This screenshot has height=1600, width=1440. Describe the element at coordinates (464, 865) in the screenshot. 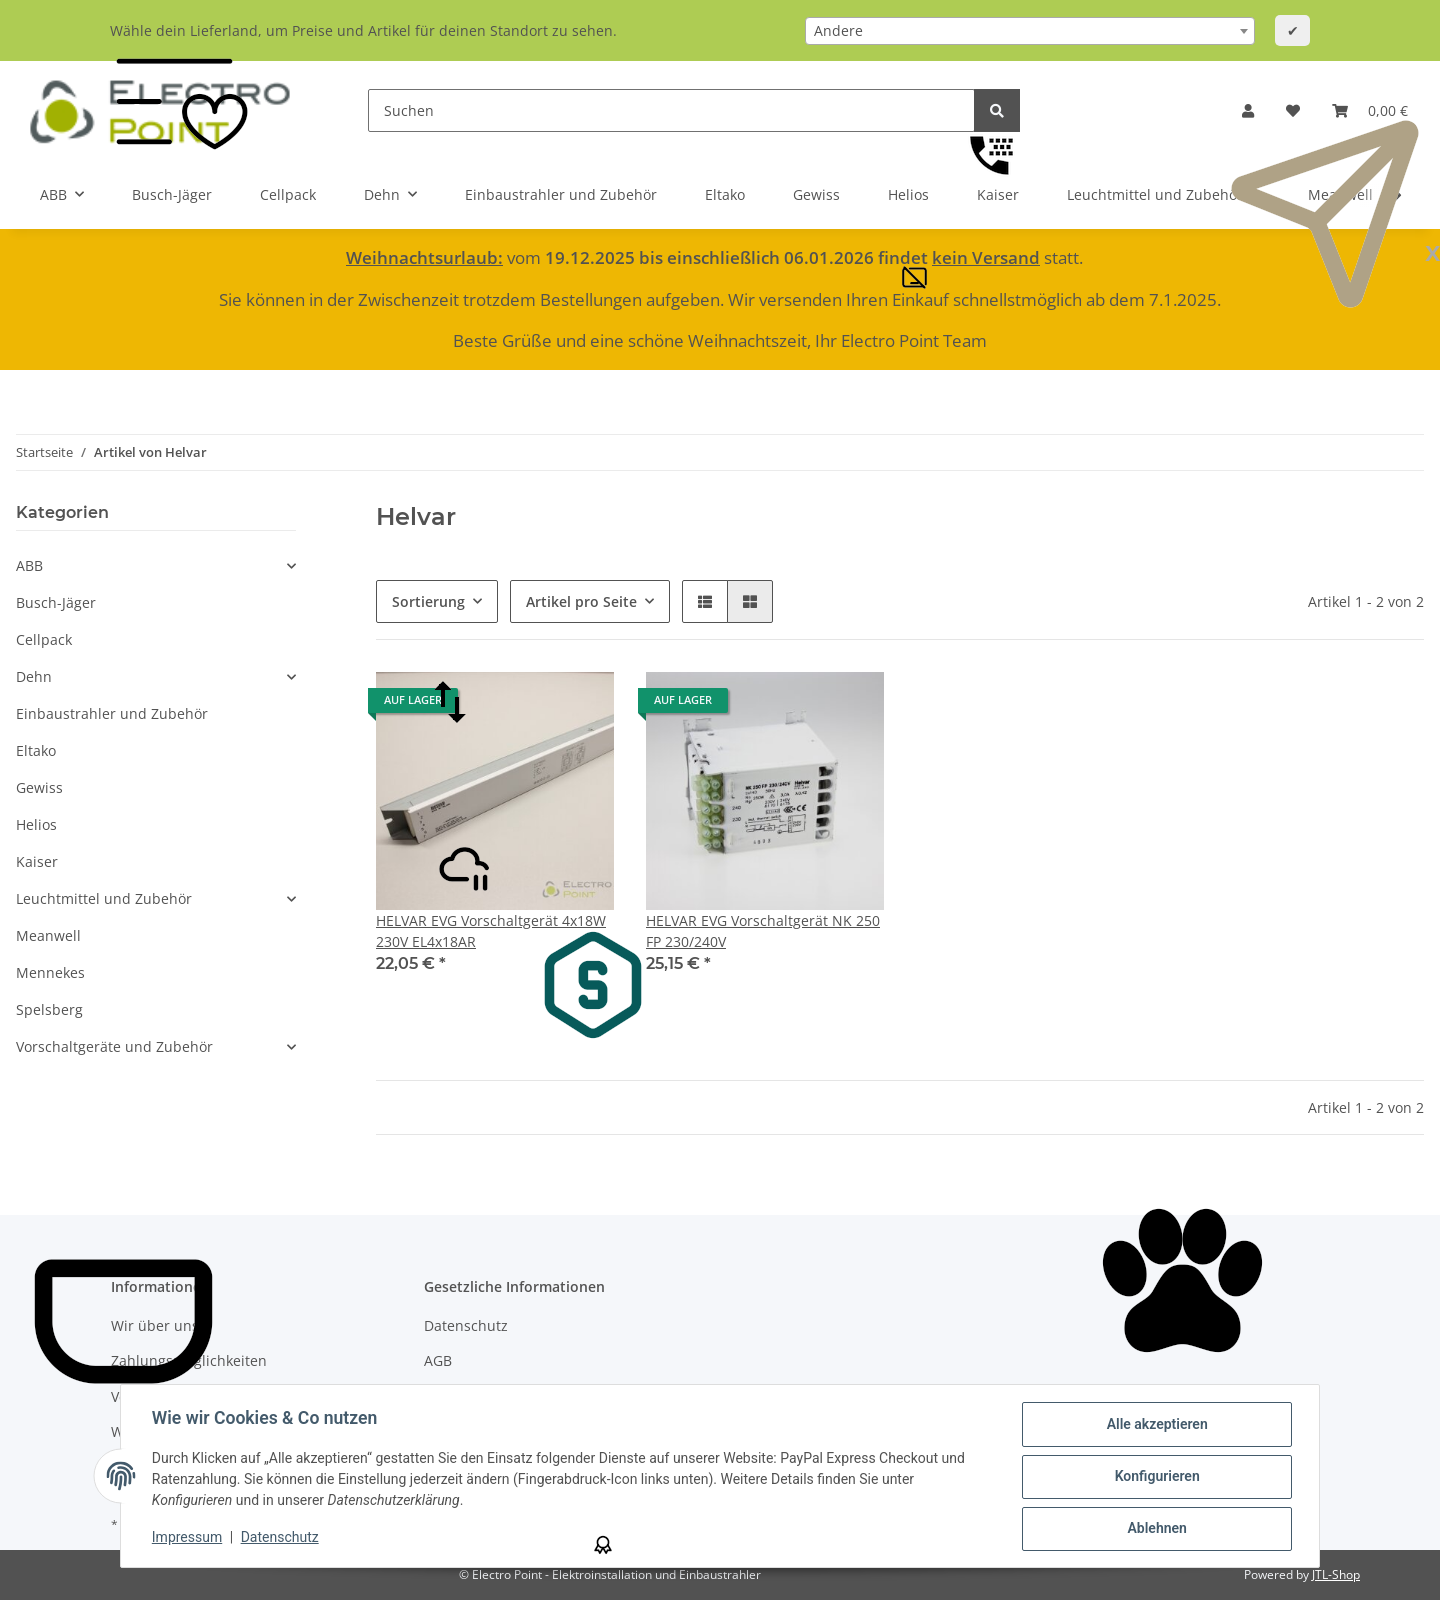

I see `pause cloud sync or upload` at that location.